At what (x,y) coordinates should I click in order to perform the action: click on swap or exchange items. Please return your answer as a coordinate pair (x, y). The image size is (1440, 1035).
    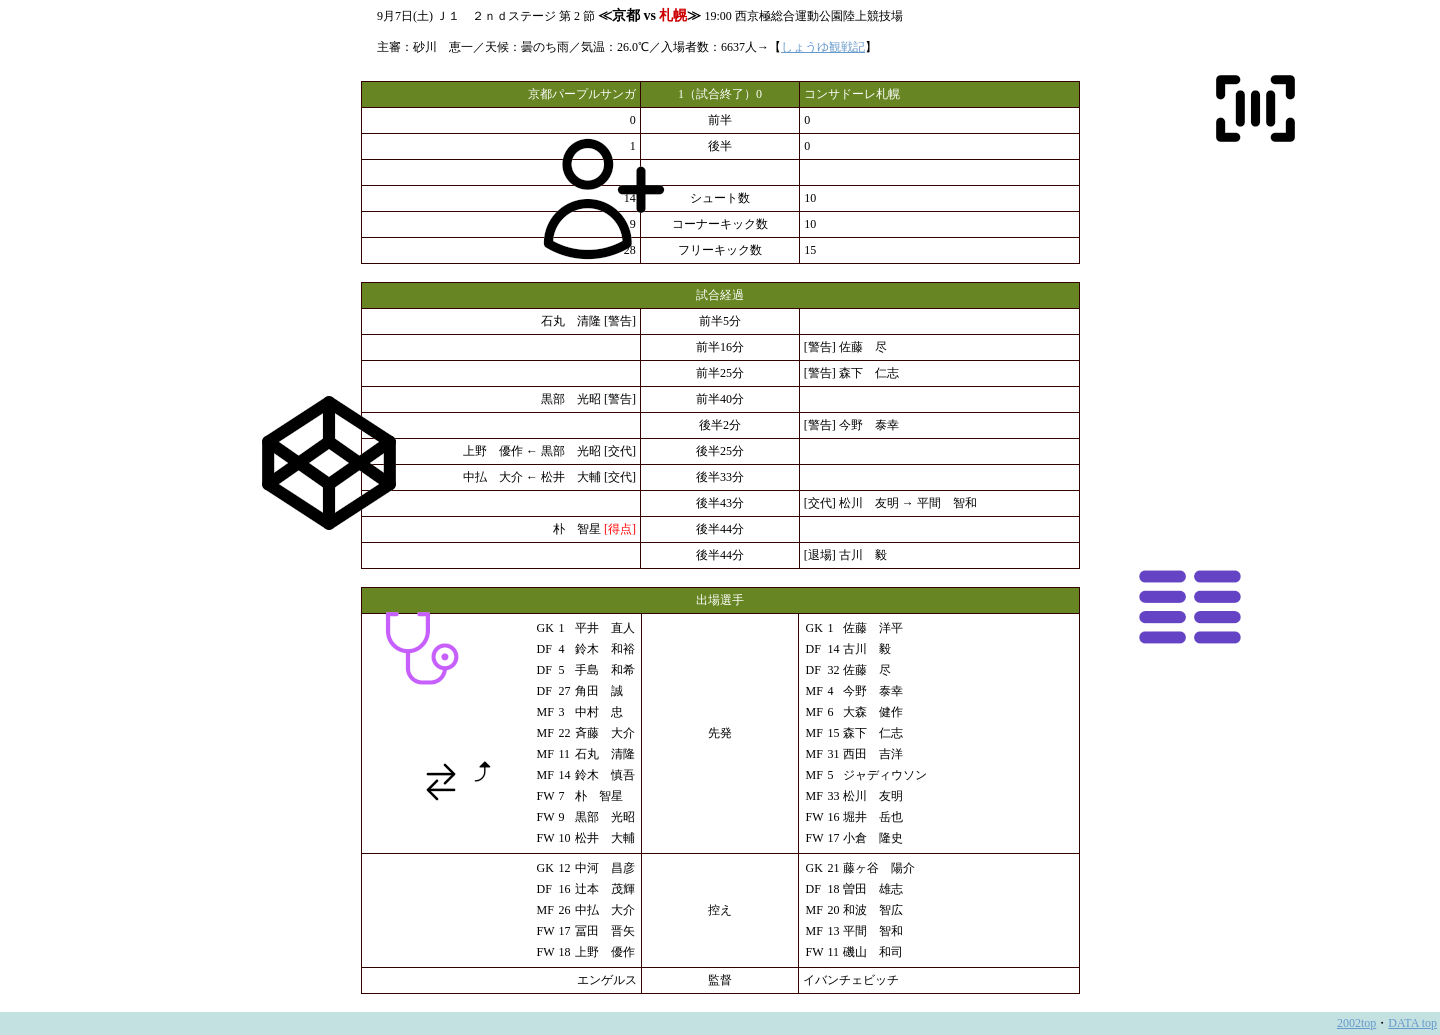
    Looking at the image, I should click on (441, 782).